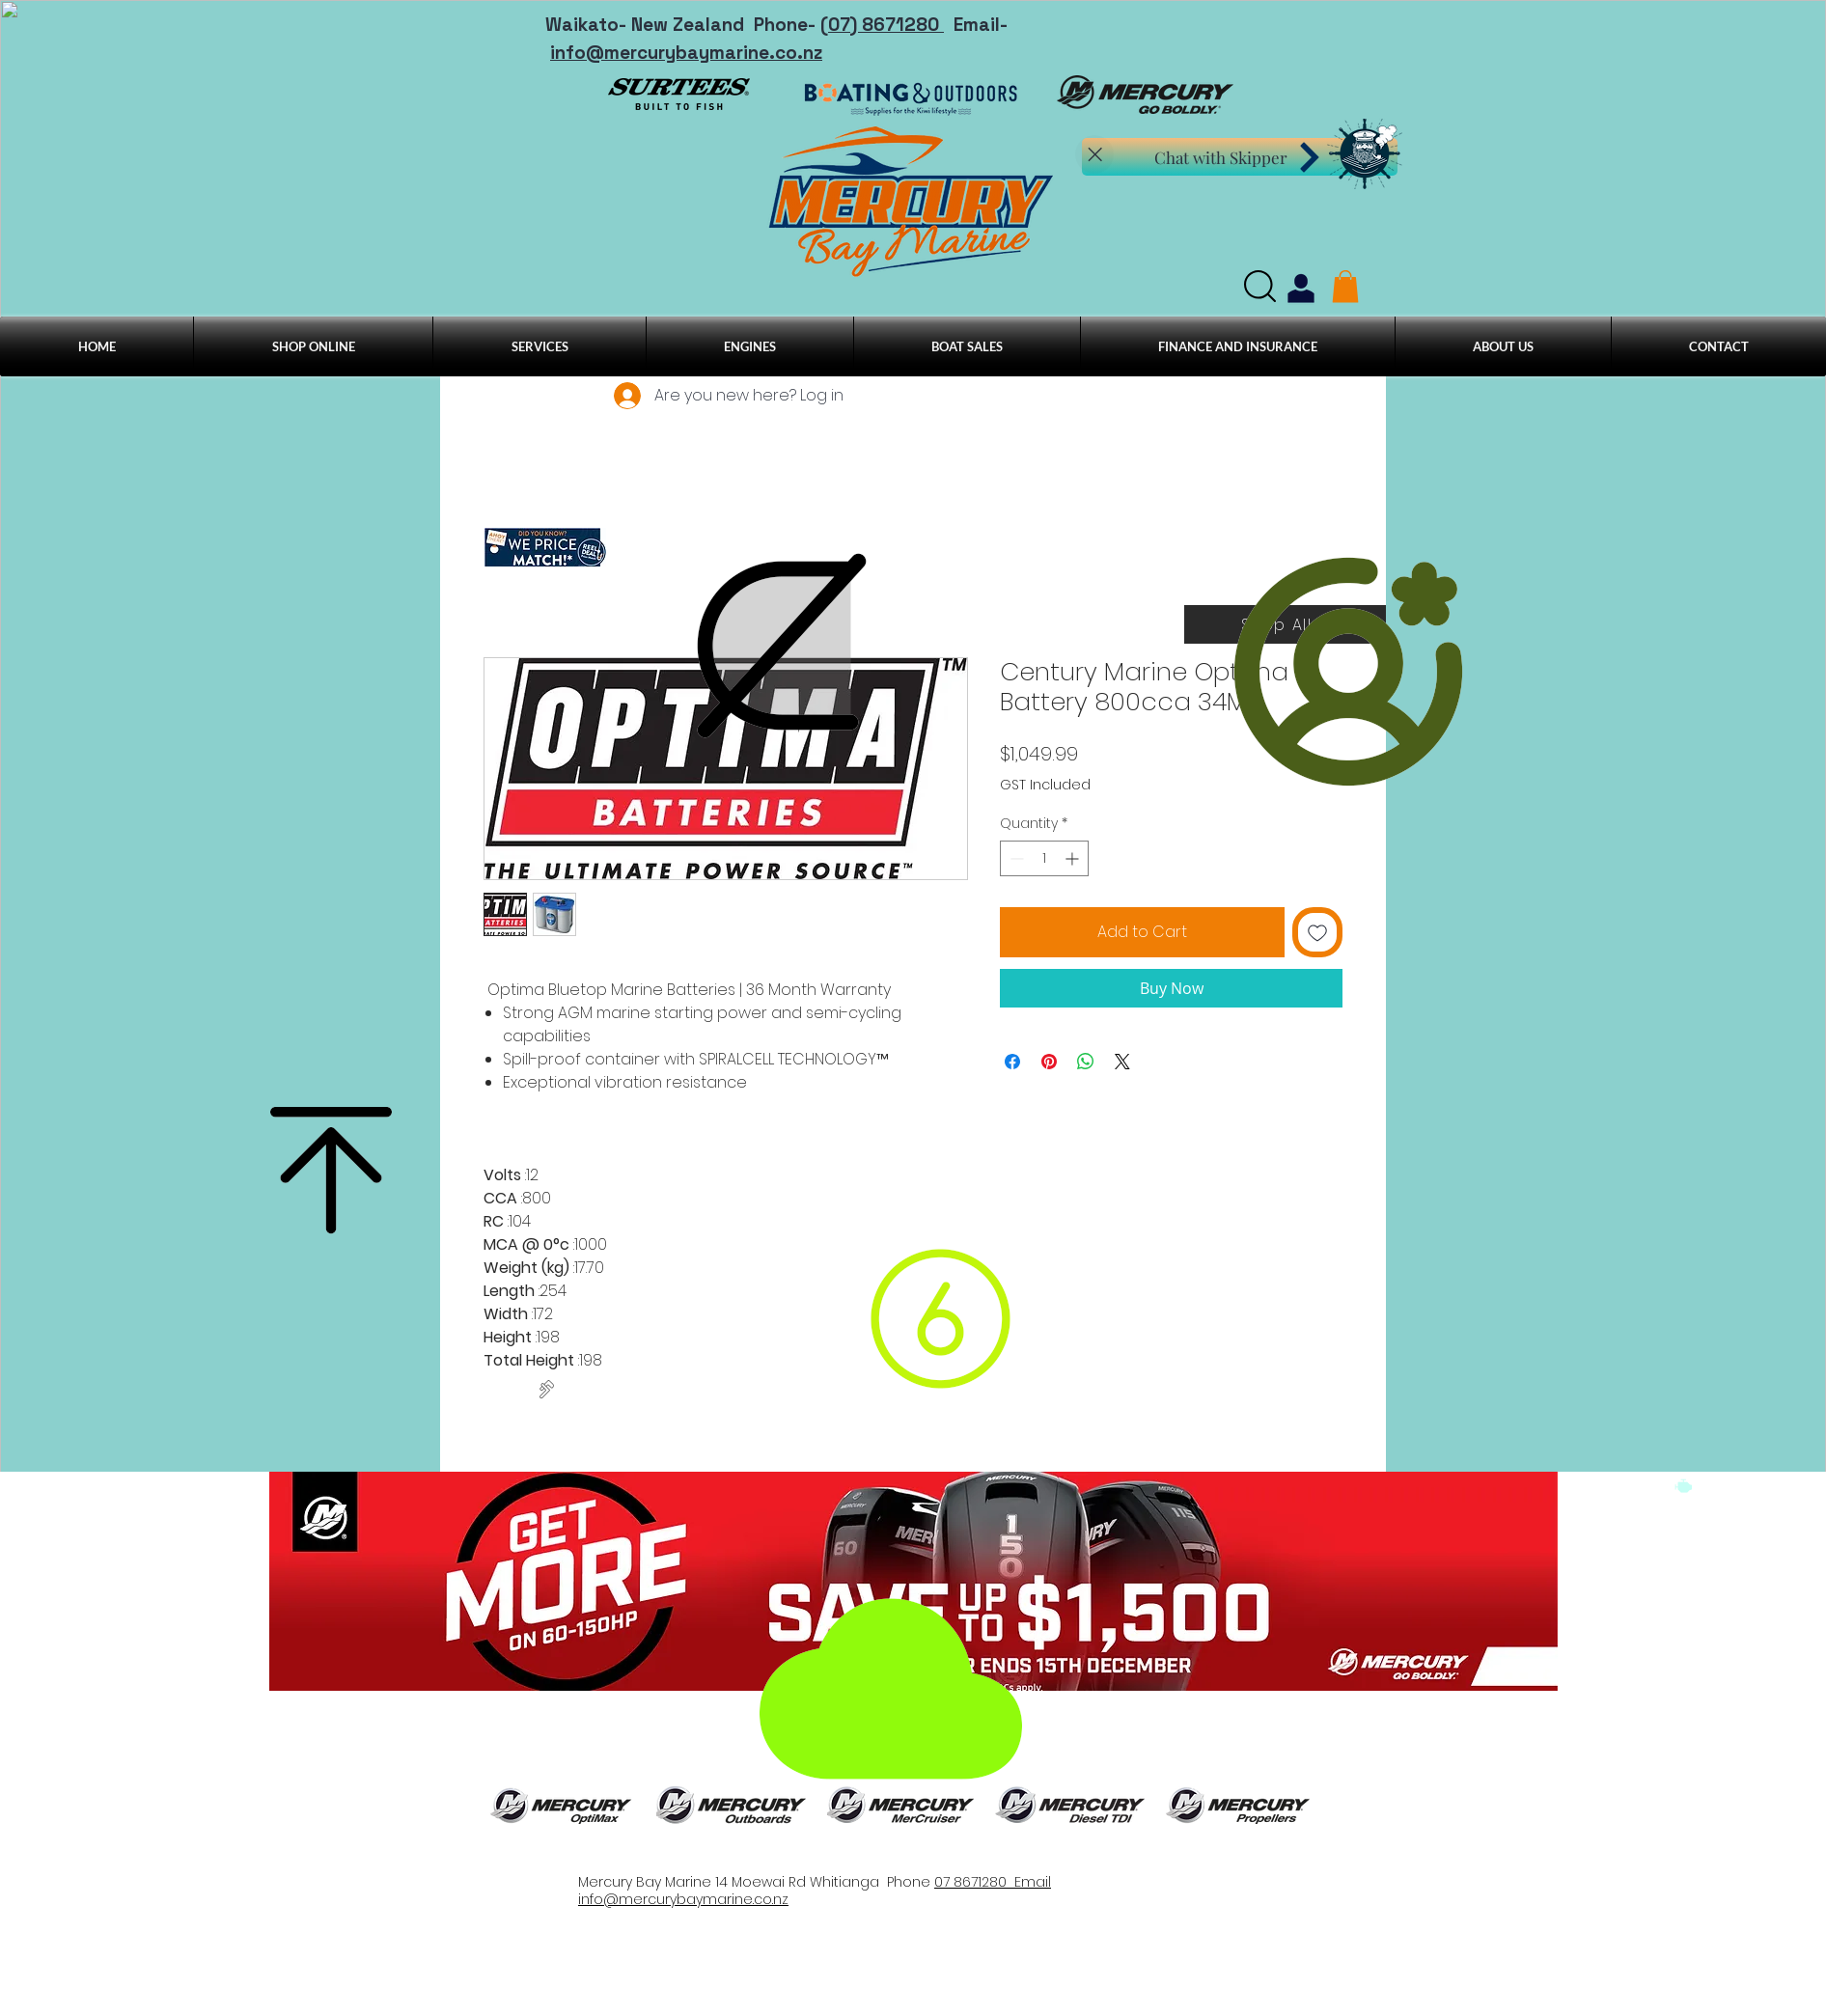 The height and width of the screenshot is (2016, 1826). Describe the element at coordinates (545, 1389) in the screenshot. I see `access plumbing or maintenance tools` at that location.